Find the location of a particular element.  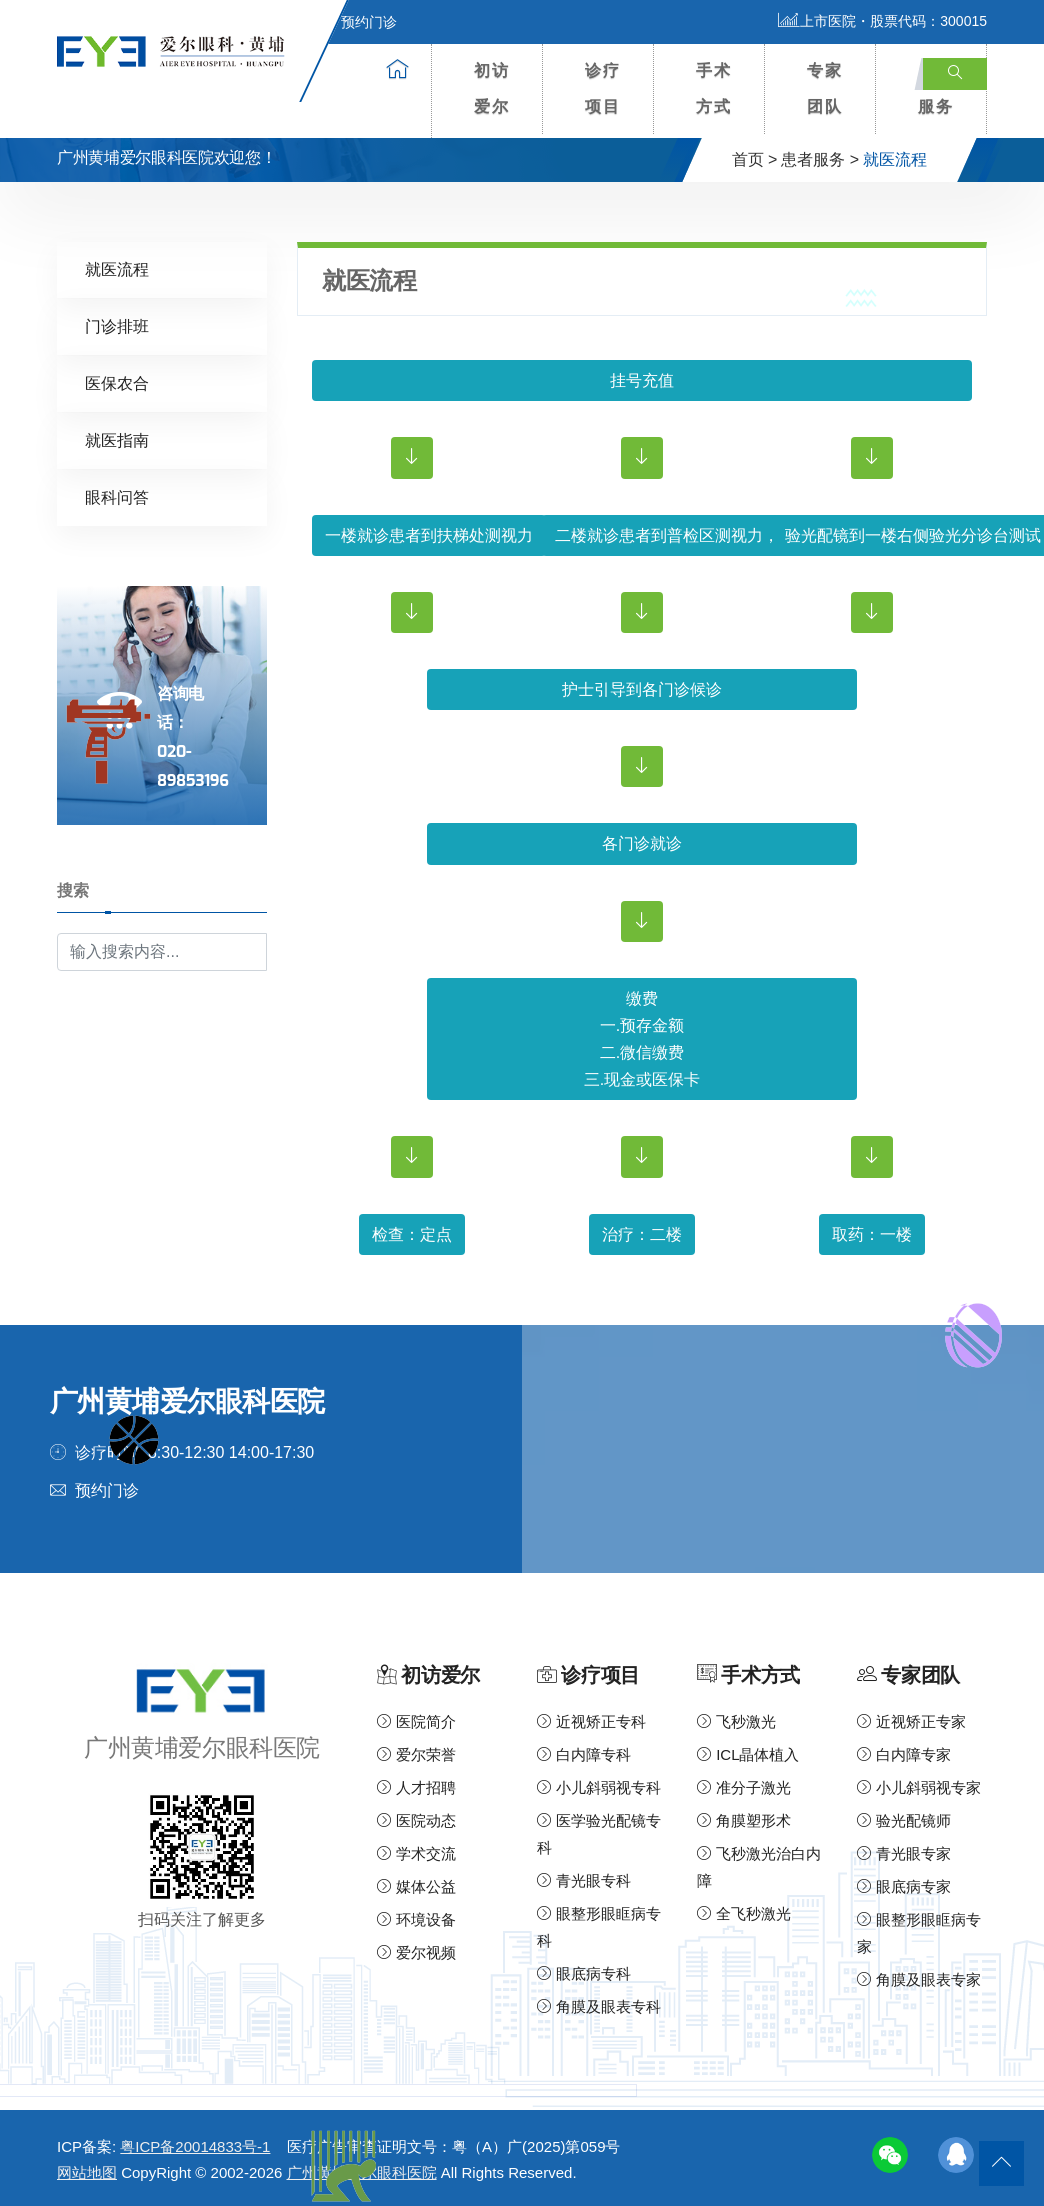

access basketball or sports content is located at coordinates (134, 1440).